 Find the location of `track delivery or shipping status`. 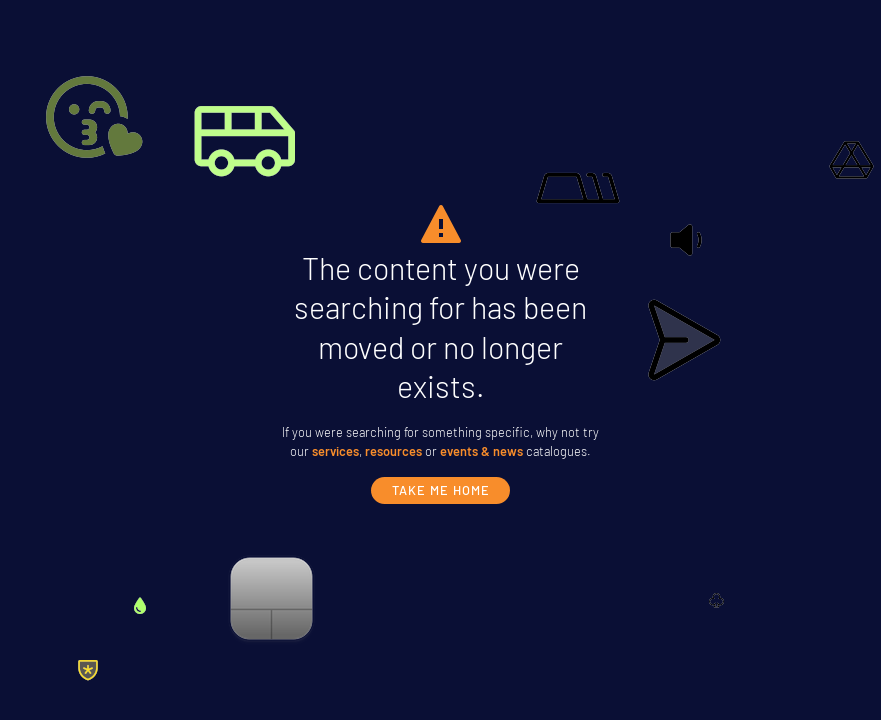

track delivery or shipping status is located at coordinates (241, 139).